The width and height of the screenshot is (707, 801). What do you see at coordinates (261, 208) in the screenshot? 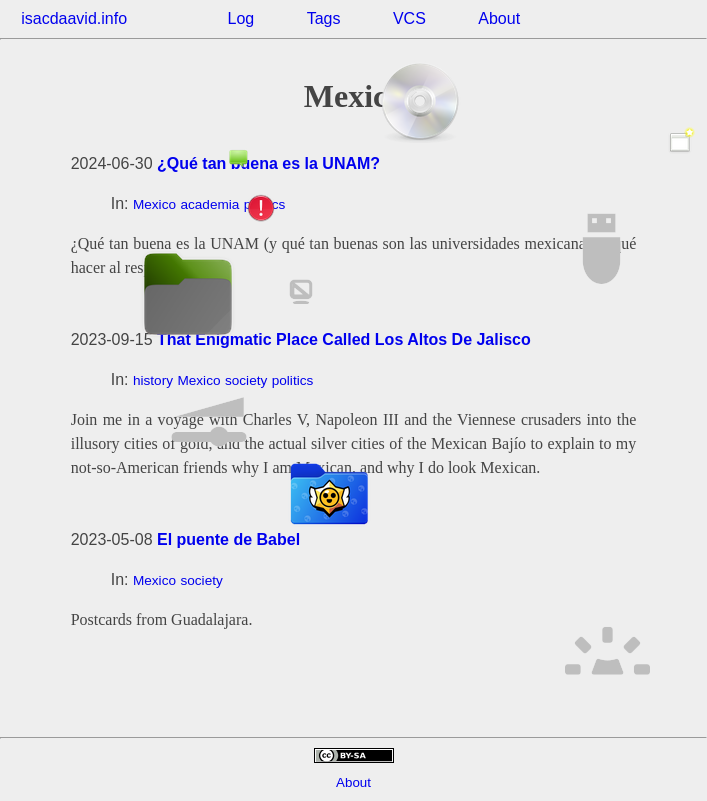
I see `indicates a warning or alert requiring attention` at bounding box center [261, 208].